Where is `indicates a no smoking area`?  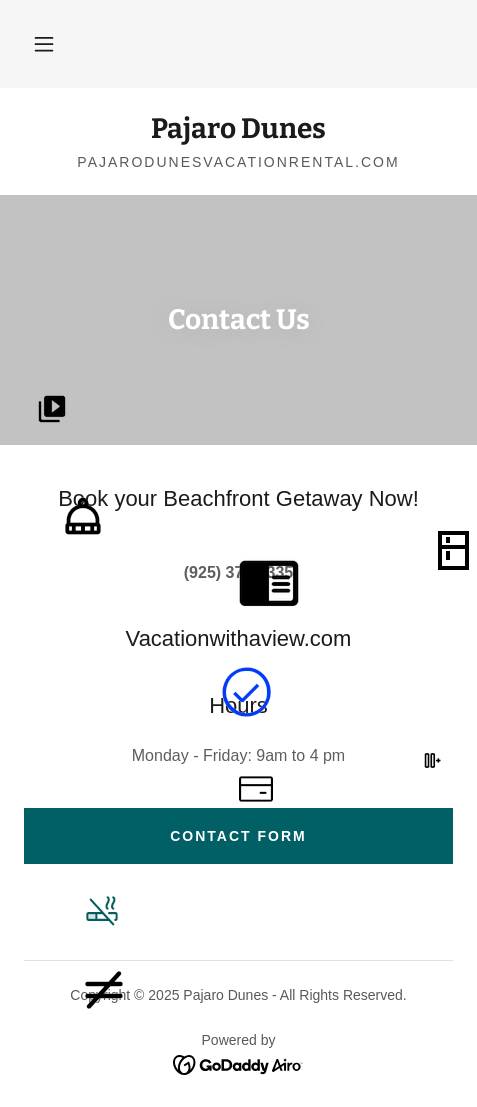
indicates a no smoking area is located at coordinates (102, 912).